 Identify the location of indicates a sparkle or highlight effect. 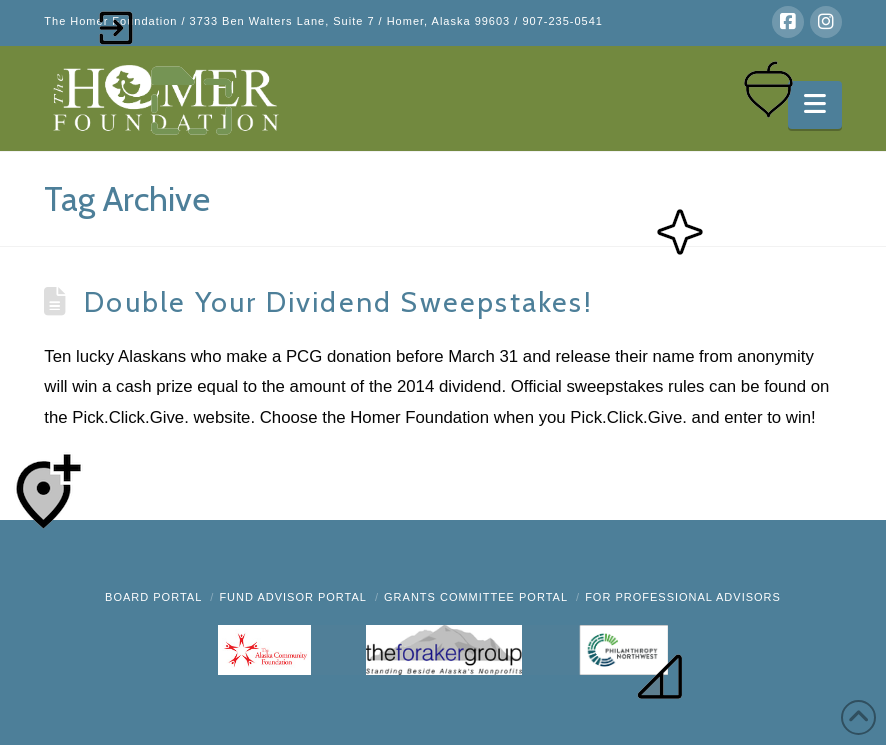
(680, 232).